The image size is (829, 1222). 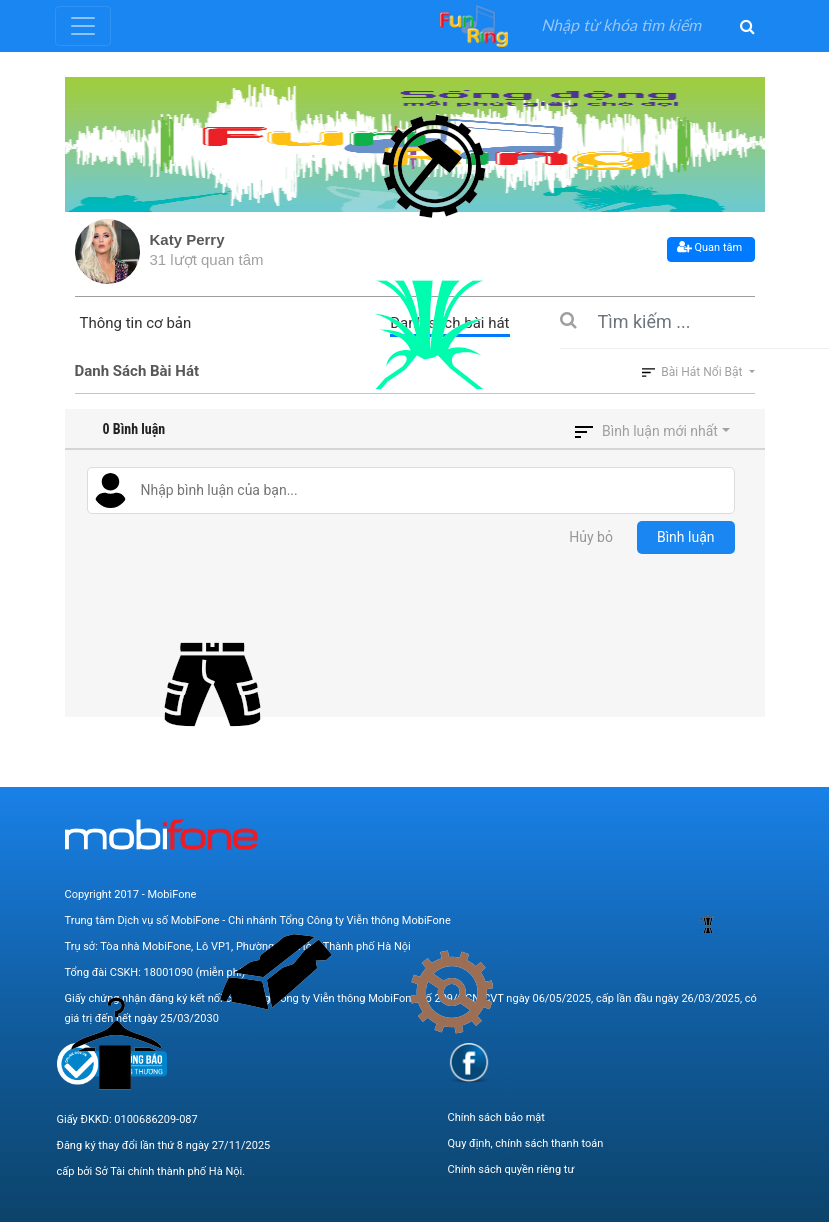 I want to click on browse coffee brewing recipes, so click(x=708, y=924).